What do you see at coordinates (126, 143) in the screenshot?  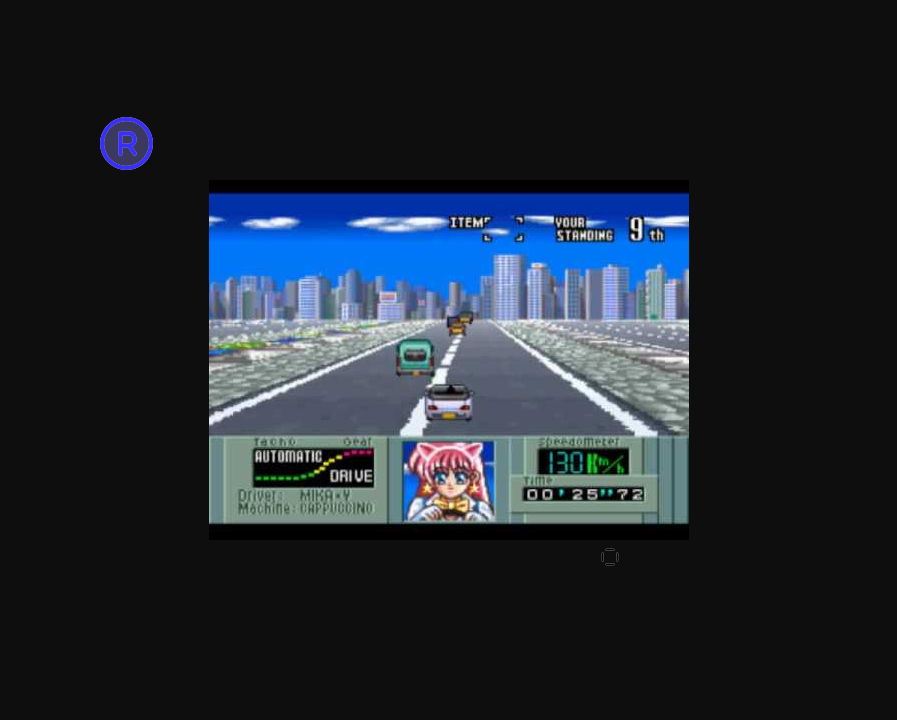 I see `indicates registered trademark status` at bounding box center [126, 143].